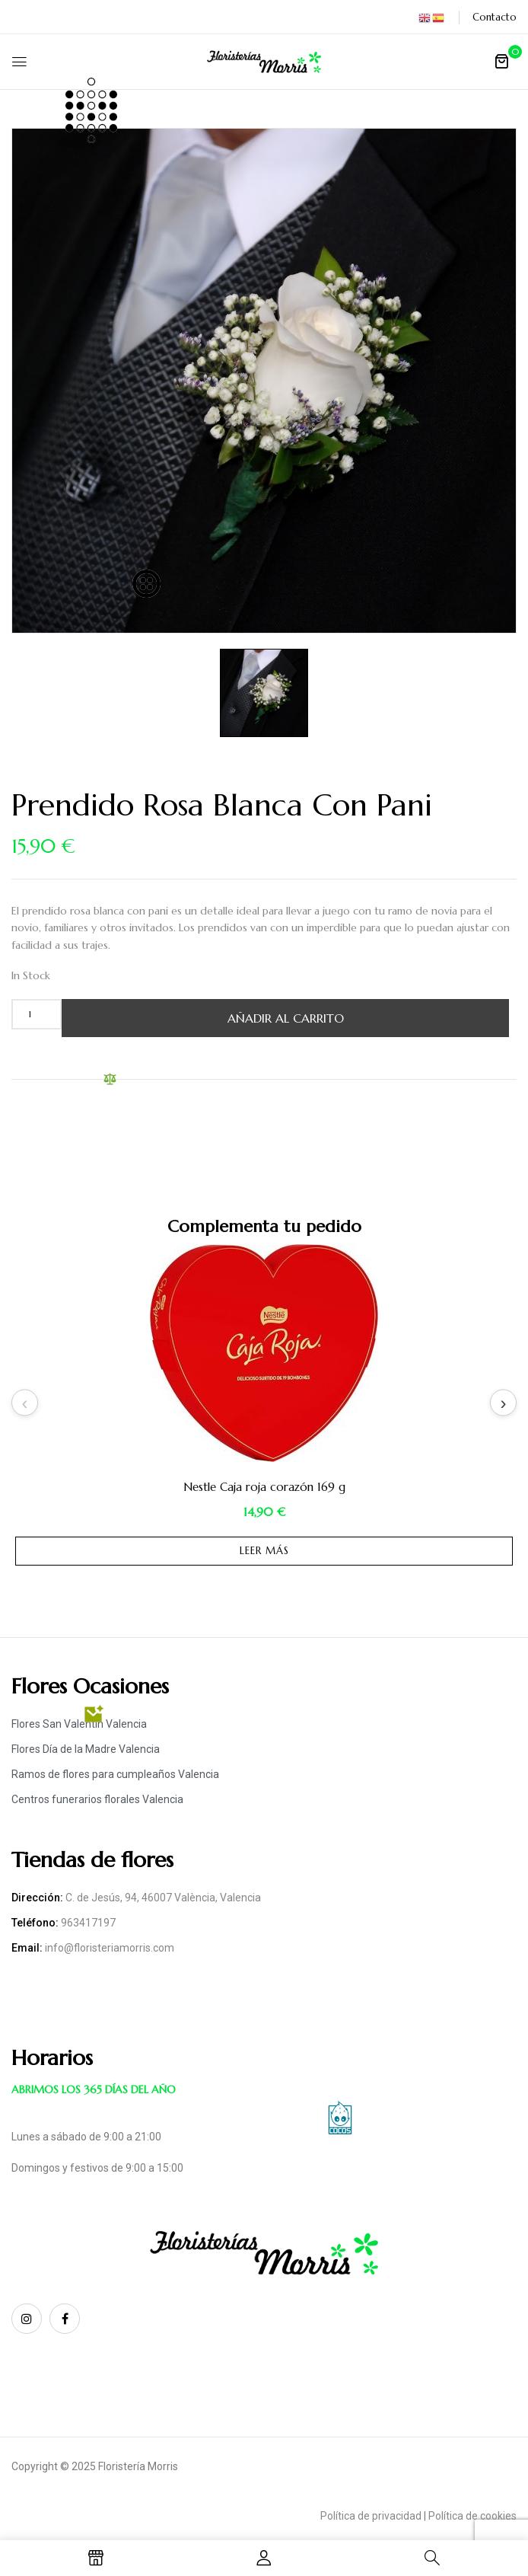 This screenshot has height=2576, width=528. I want to click on access AI-powered email features, so click(93, 1714).